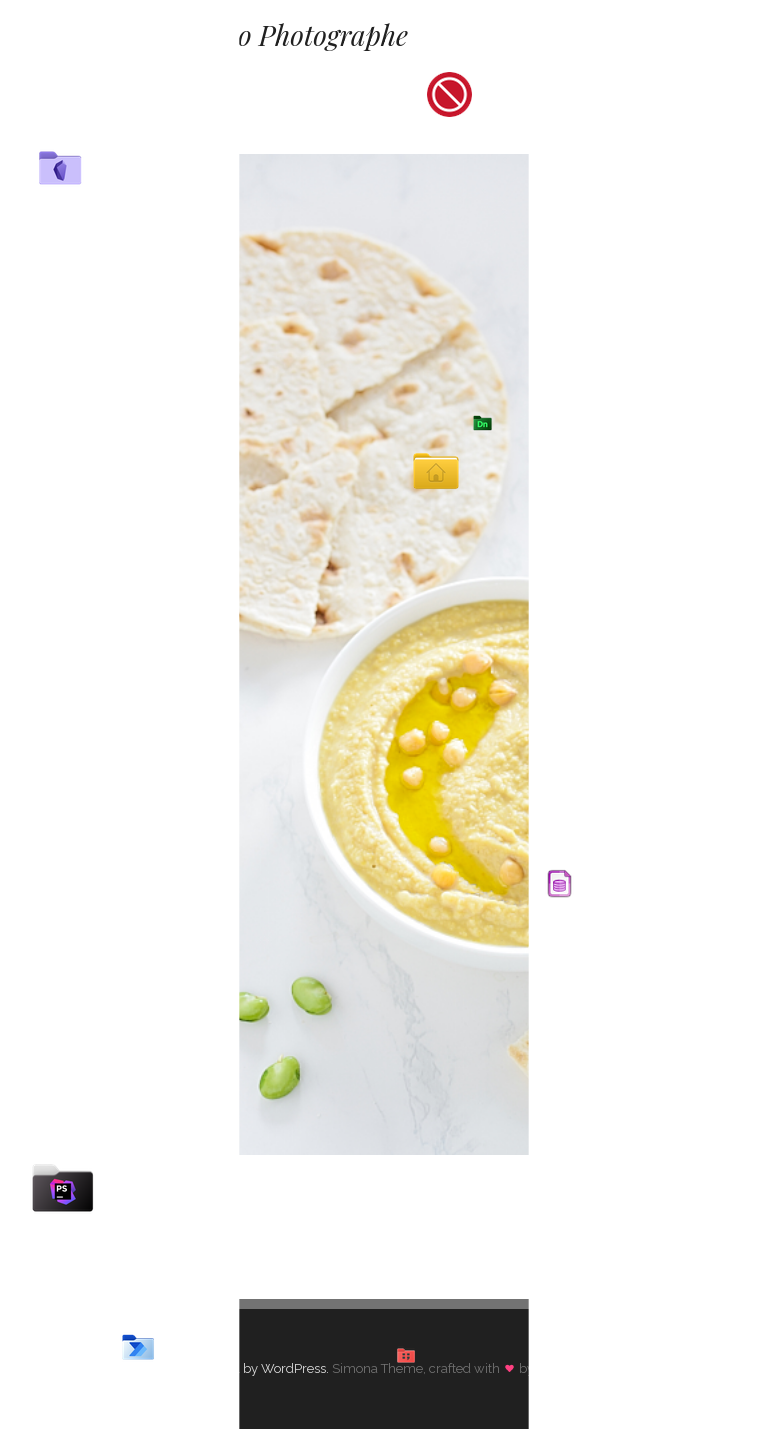 The image size is (768, 1429). What do you see at coordinates (449, 94) in the screenshot?
I see `clear or delete text from an input field` at bounding box center [449, 94].